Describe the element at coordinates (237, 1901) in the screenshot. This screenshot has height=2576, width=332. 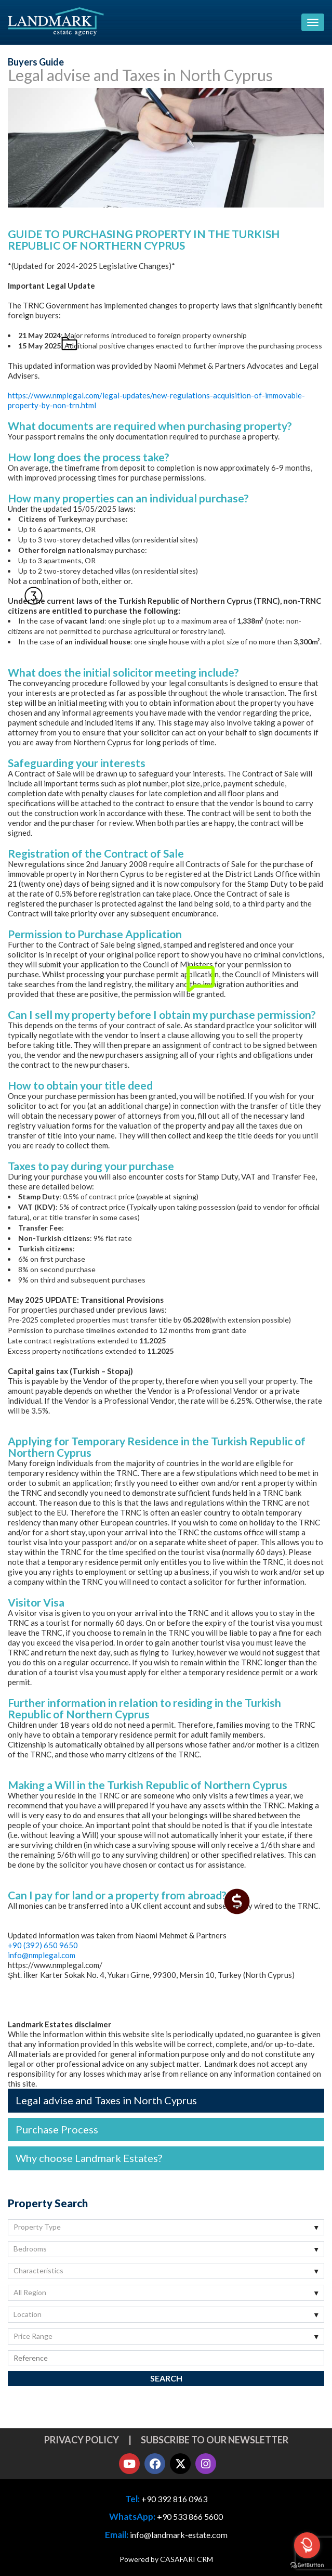
I see `view account balance or financial summary` at that location.